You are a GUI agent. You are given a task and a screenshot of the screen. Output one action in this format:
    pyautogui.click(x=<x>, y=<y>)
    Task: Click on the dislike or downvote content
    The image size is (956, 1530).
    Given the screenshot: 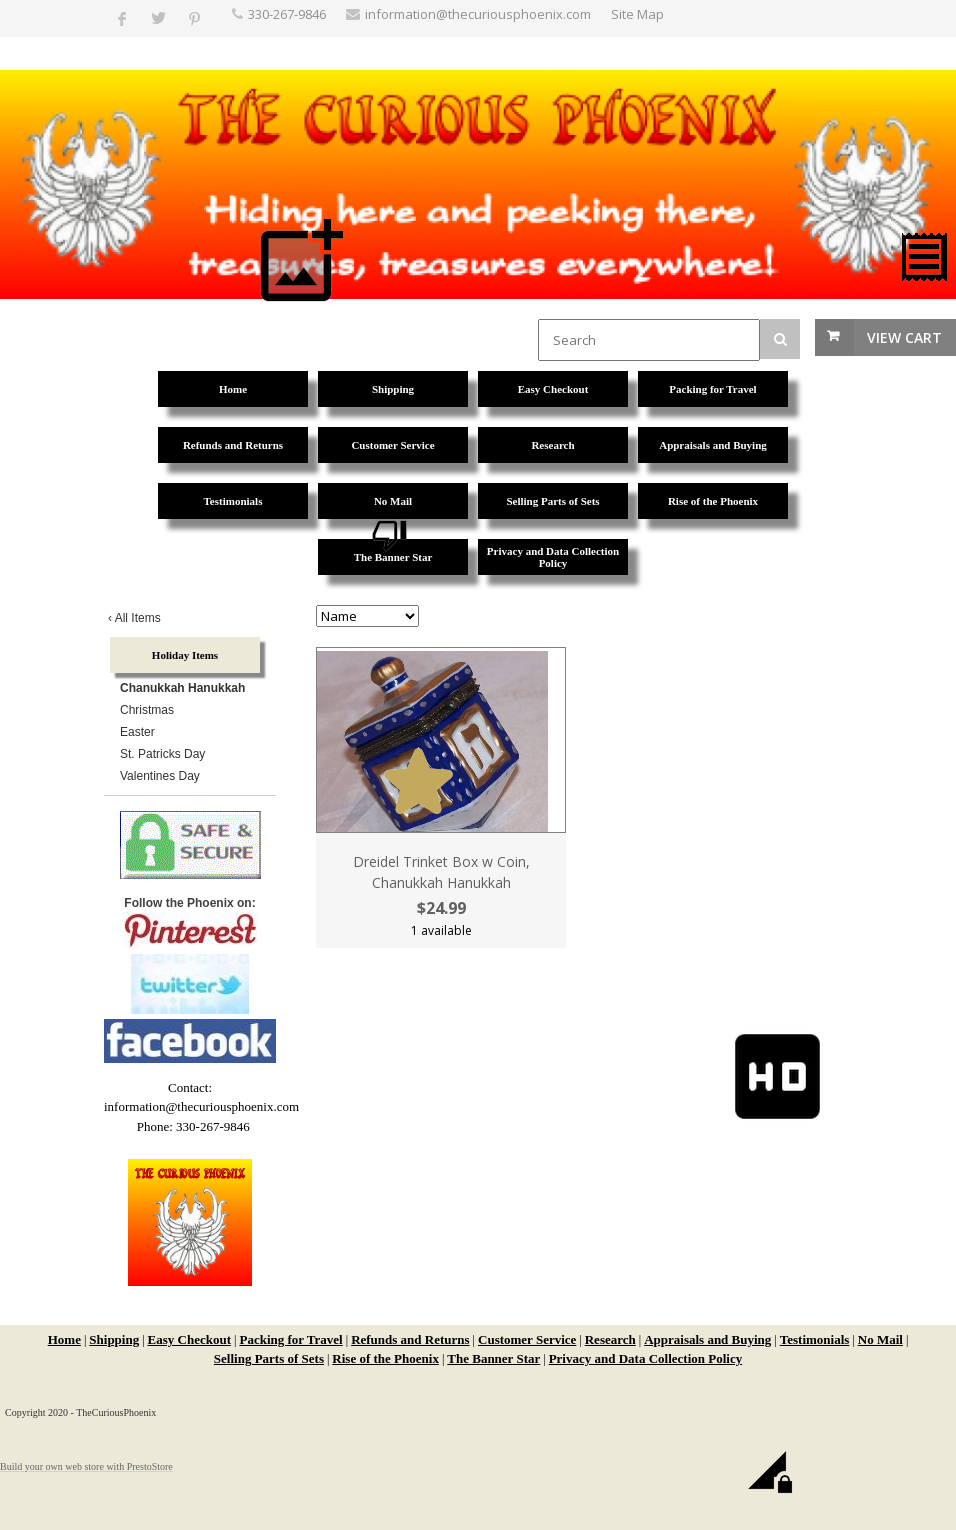 What is the action you would take?
    pyautogui.click(x=389, y=534)
    